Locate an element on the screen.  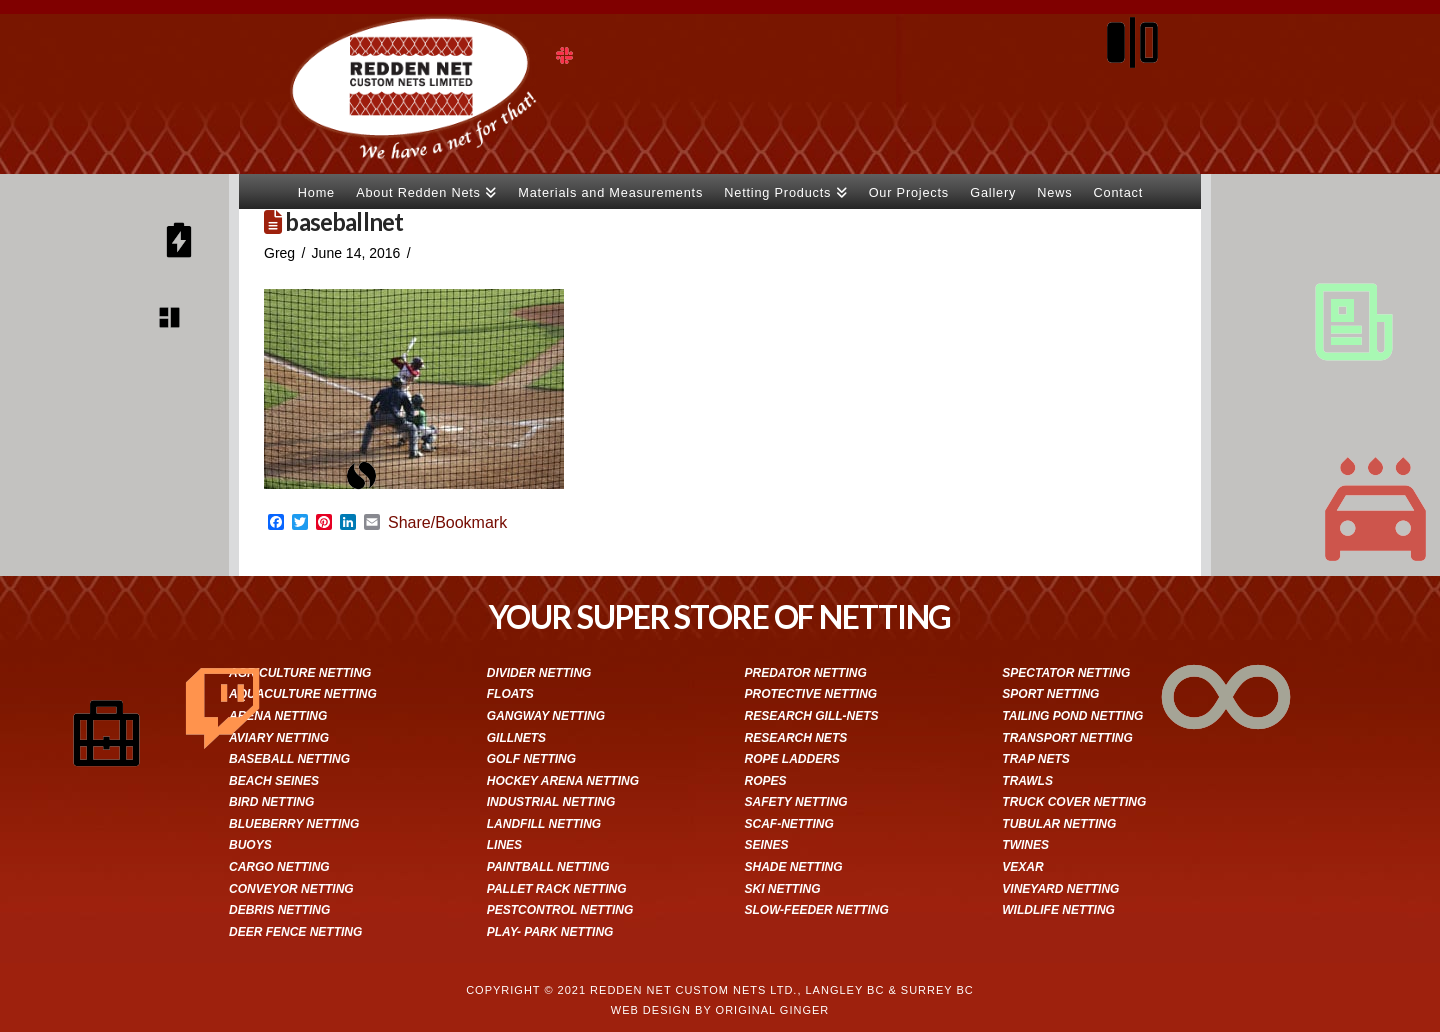
access work or business documents is located at coordinates (106, 736).